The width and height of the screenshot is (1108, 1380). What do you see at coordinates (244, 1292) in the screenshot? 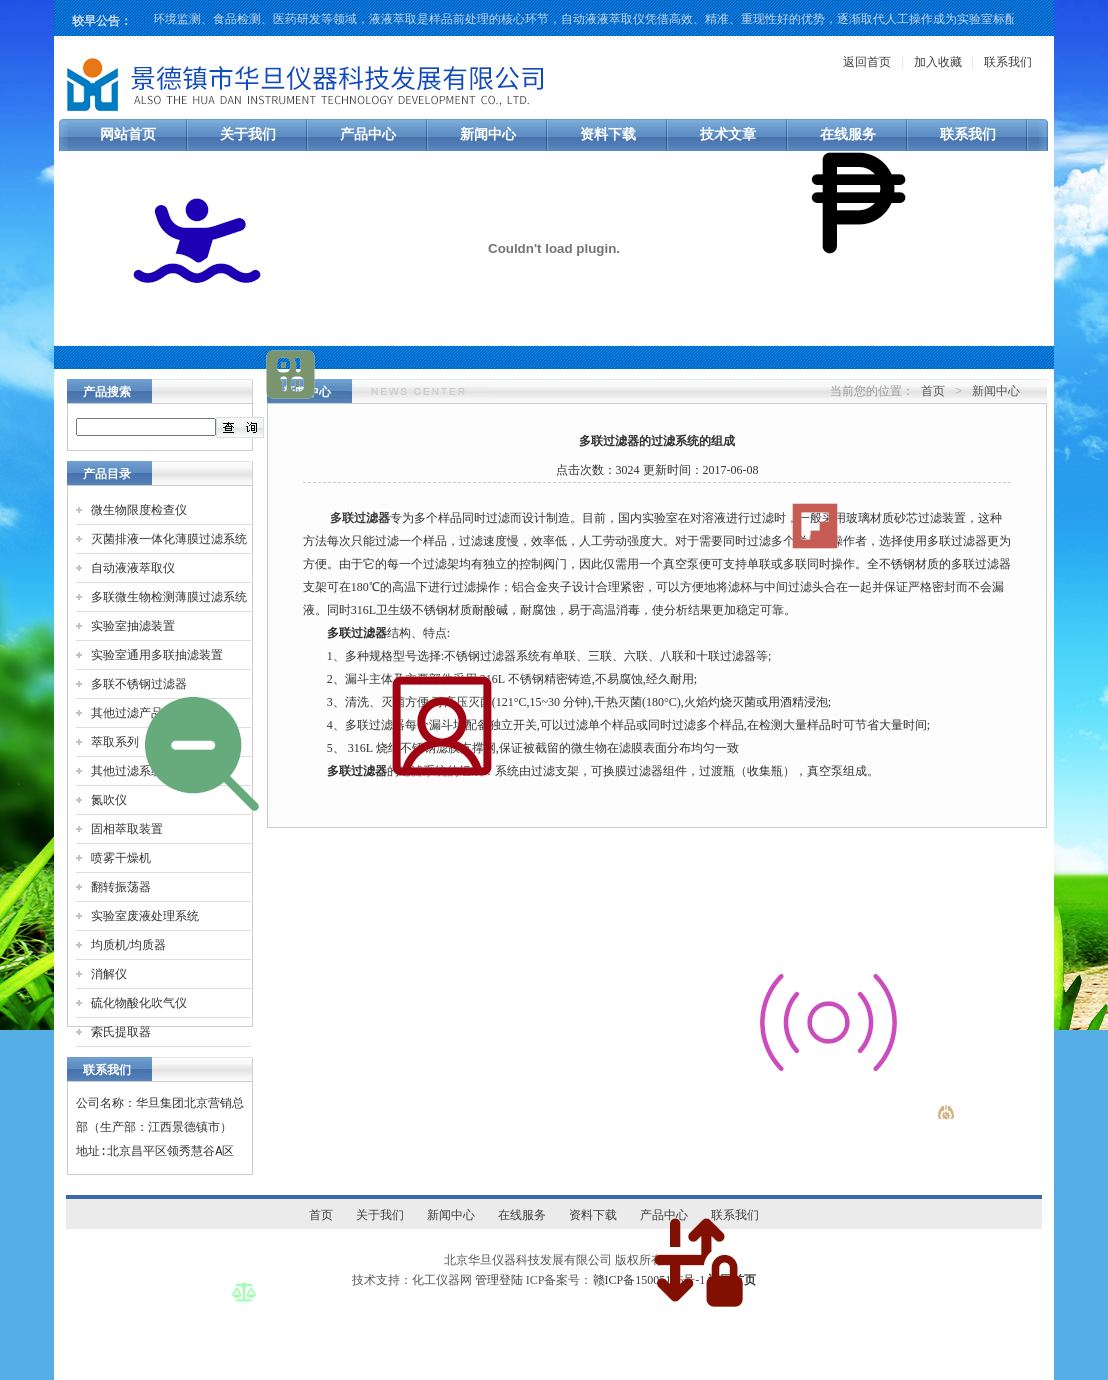
I see `access legal or terms of service information` at bounding box center [244, 1292].